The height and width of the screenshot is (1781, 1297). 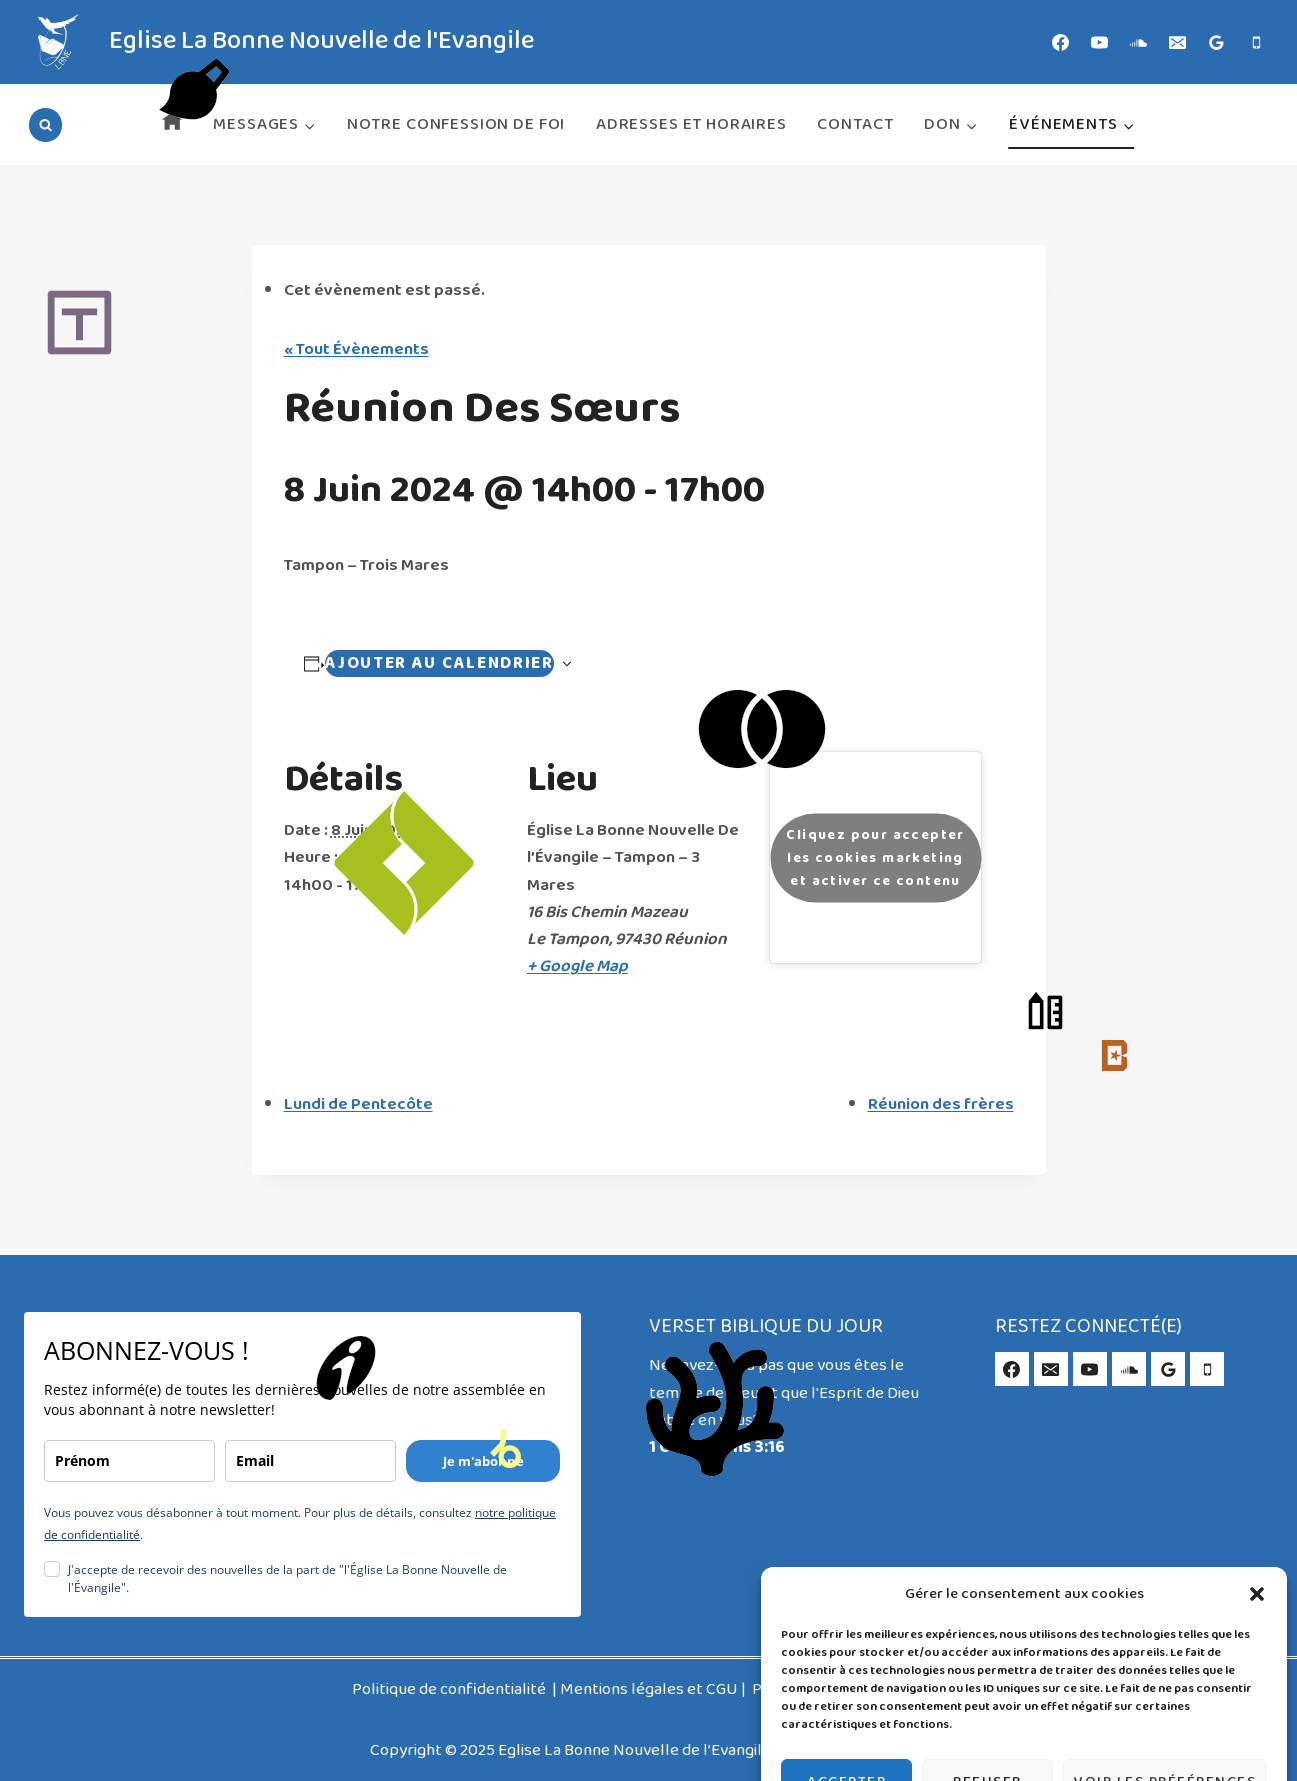 I want to click on open the Beatport app or website, so click(x=505, y=1448).